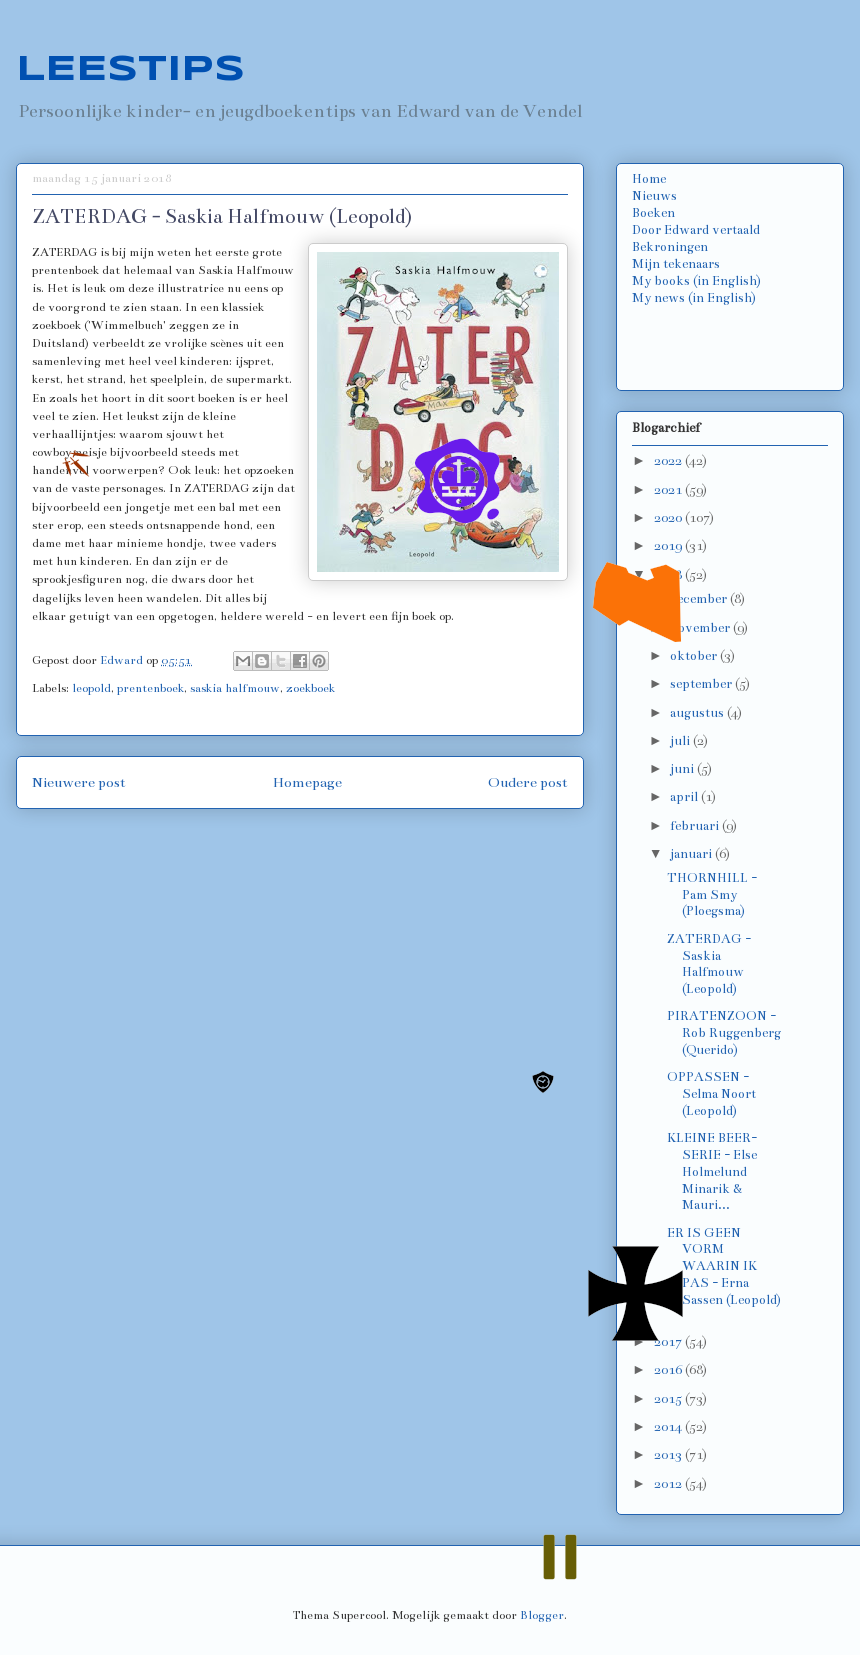 This screenshot has width=860, height=1655. Describe the element at coordinates (543, 1082) in the screenshot. I see `activate temporary protection or defense` at that location.